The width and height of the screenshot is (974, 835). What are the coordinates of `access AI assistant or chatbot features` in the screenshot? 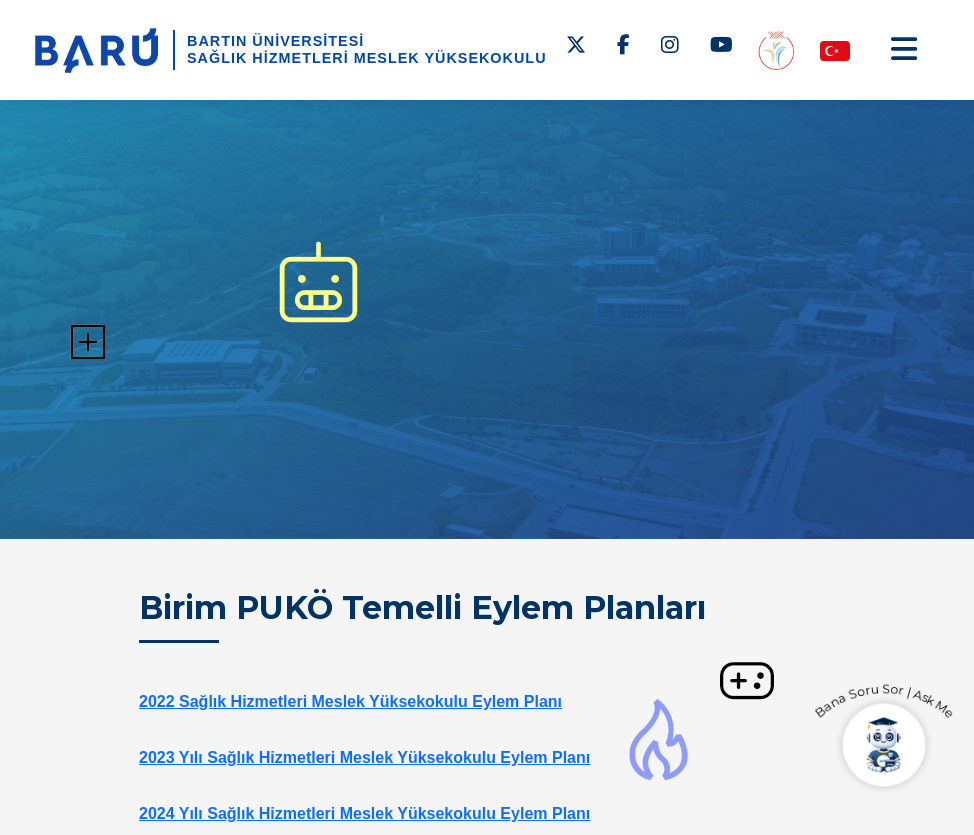 It's located at (318, 286).